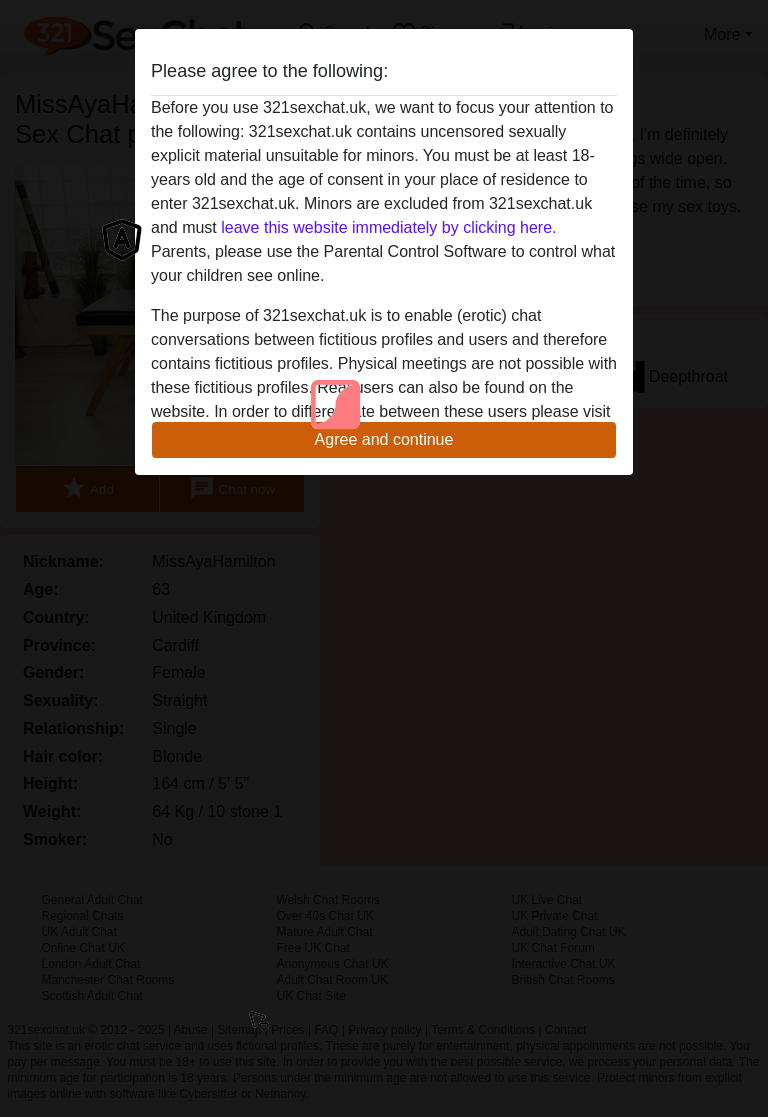 This screenshot has height=1117, width=768. I want to click on adjust display contrast settings, so click(335, 404).